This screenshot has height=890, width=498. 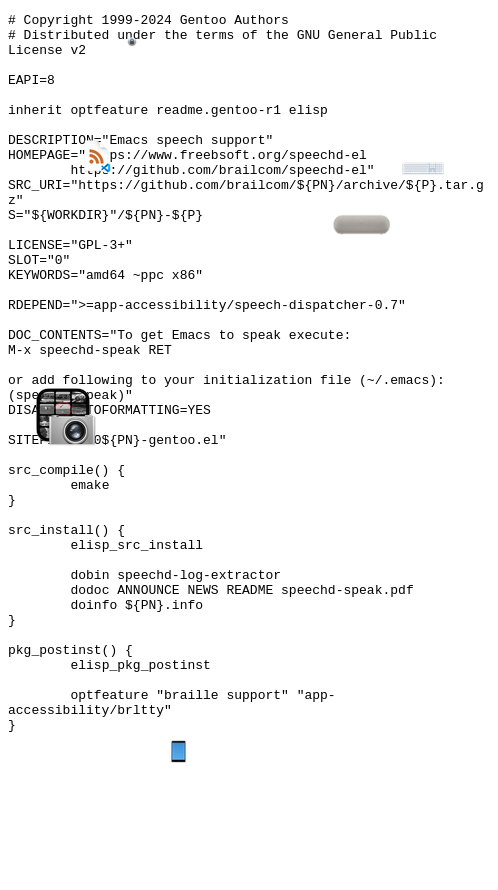 What do you see at coordinates (96, 156) in the screenshot?
I see `open or edit an xml file in visual studio code` at bounding box center [96, 156].